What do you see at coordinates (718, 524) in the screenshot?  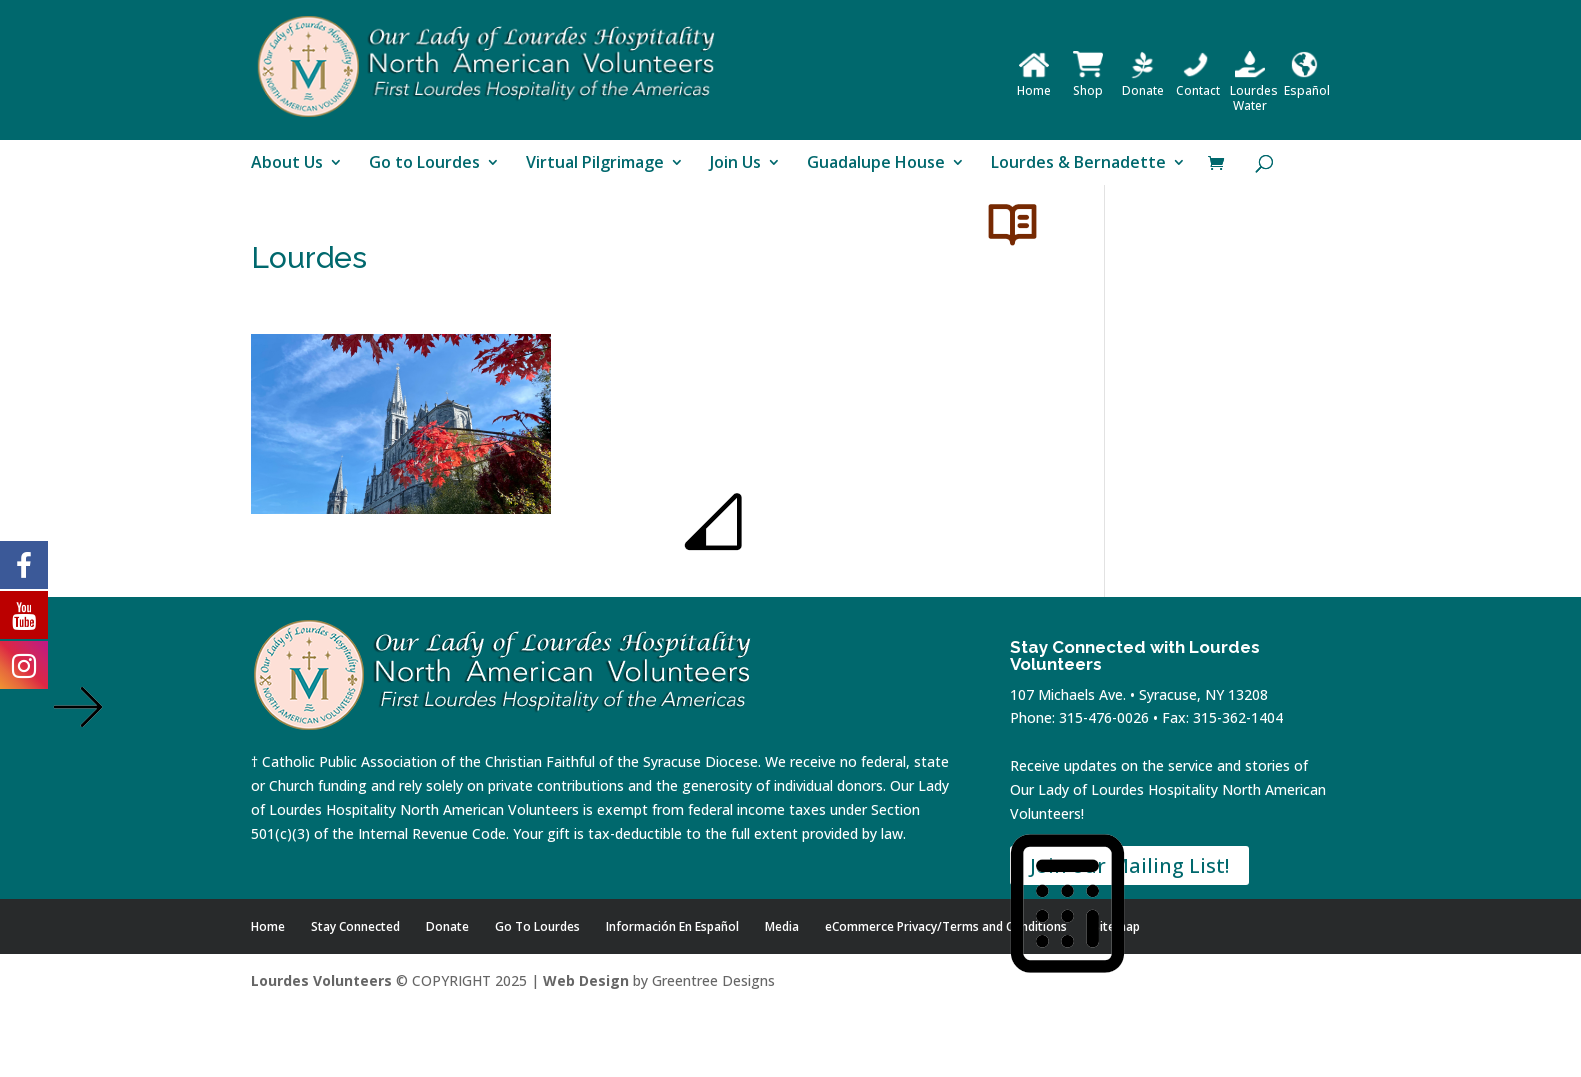 I see `indicates weak cellular signal strength` at bounding box center [718, 524].